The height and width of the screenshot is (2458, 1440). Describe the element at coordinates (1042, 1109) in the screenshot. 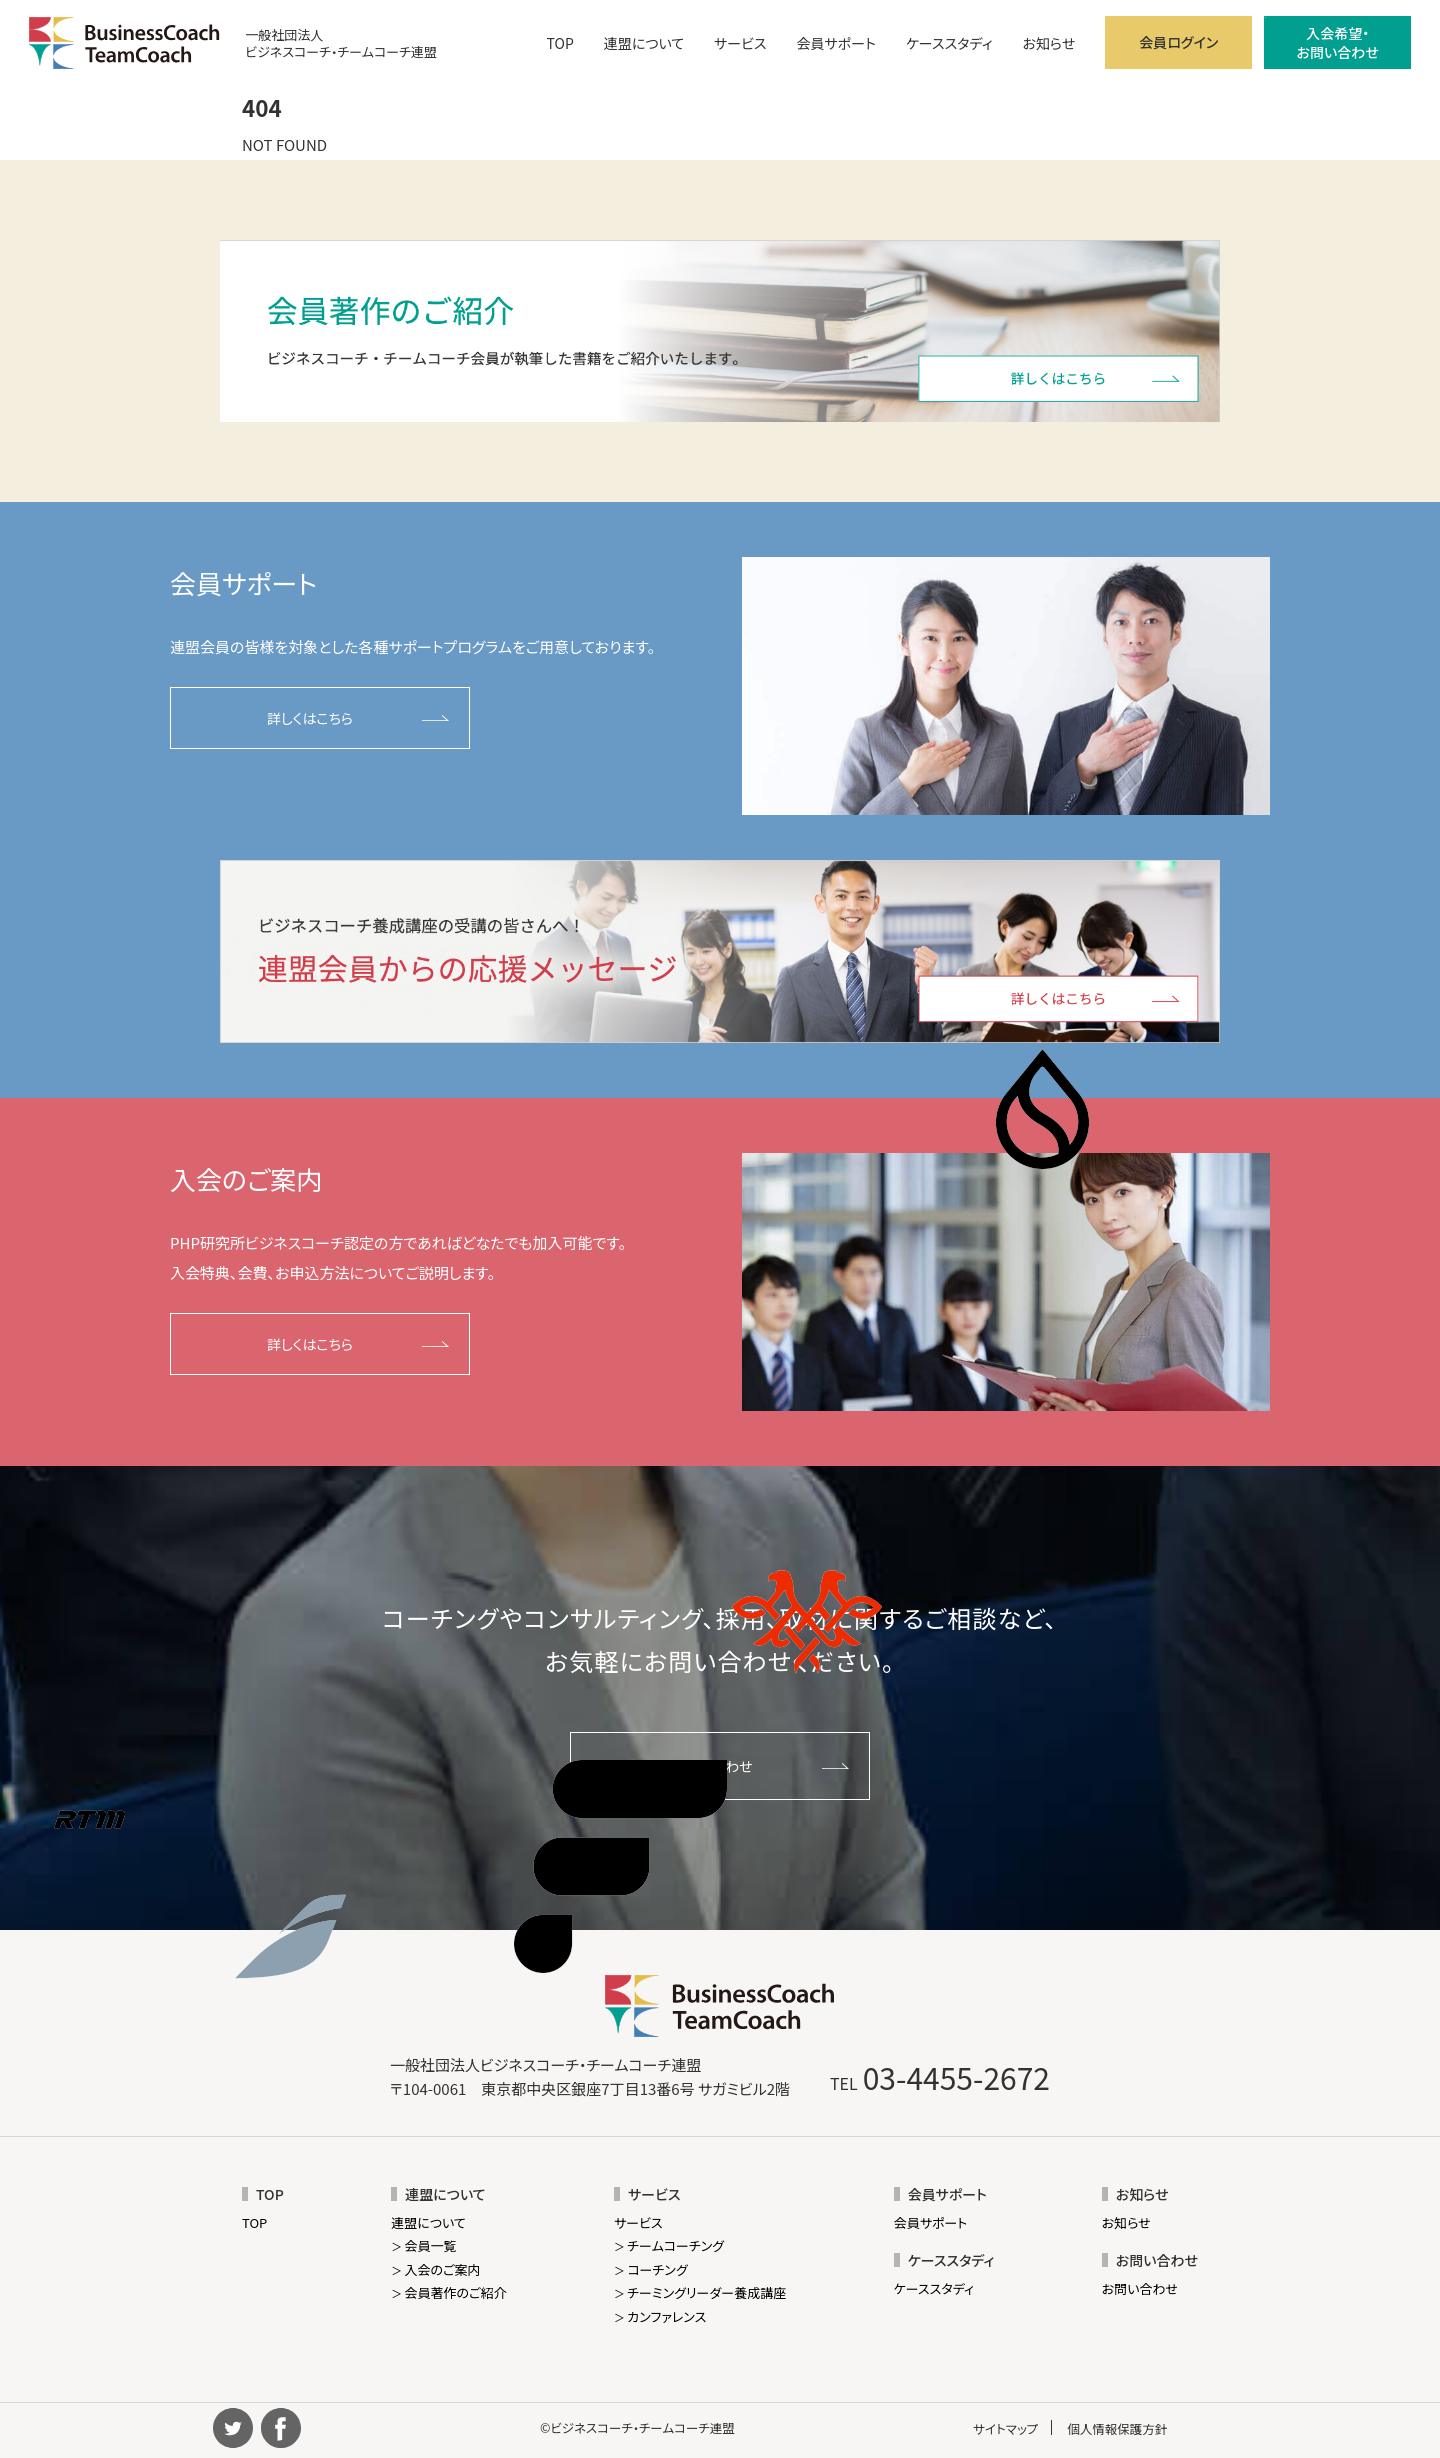

I see `Sui blockchain logo` at that location.